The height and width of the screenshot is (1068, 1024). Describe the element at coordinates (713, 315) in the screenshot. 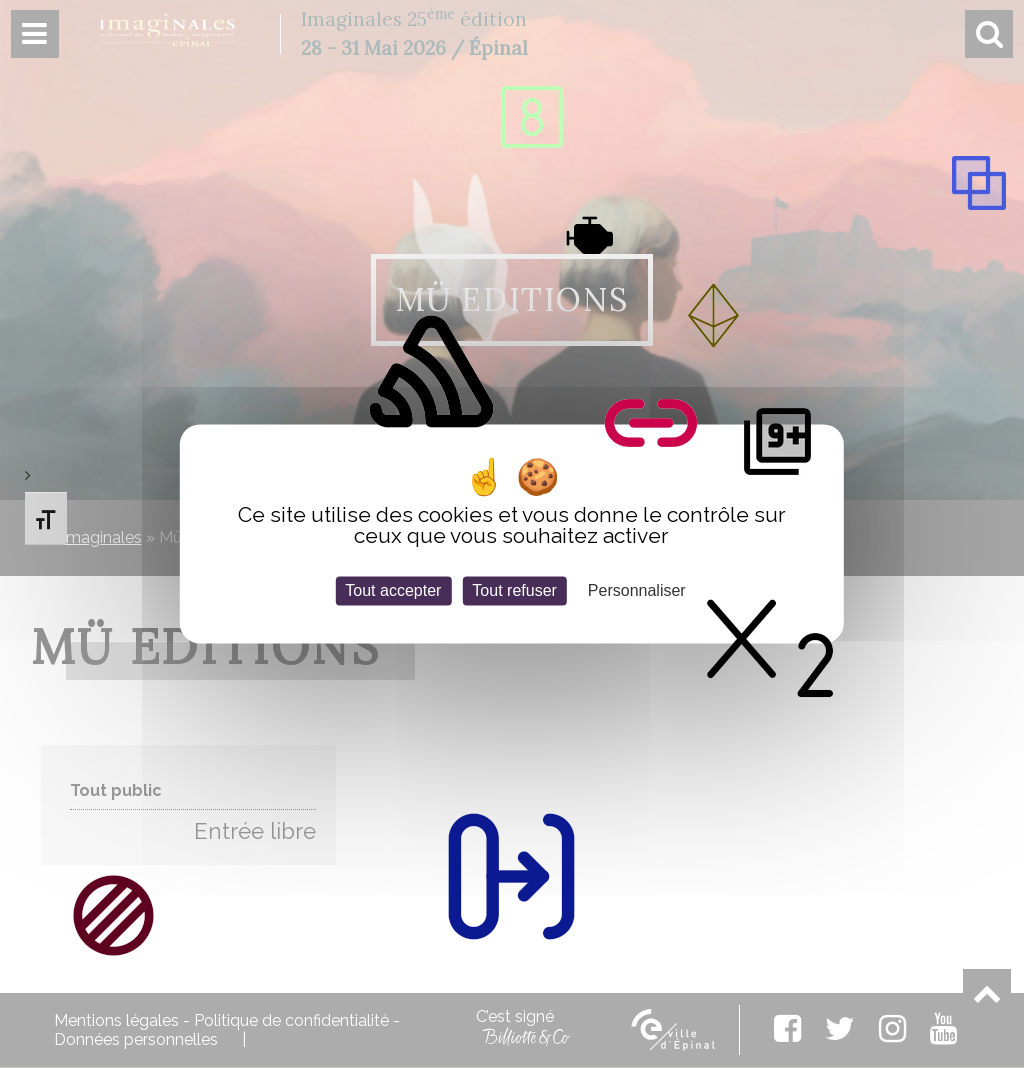

I see `view ethereum balance or wallet` at that location.